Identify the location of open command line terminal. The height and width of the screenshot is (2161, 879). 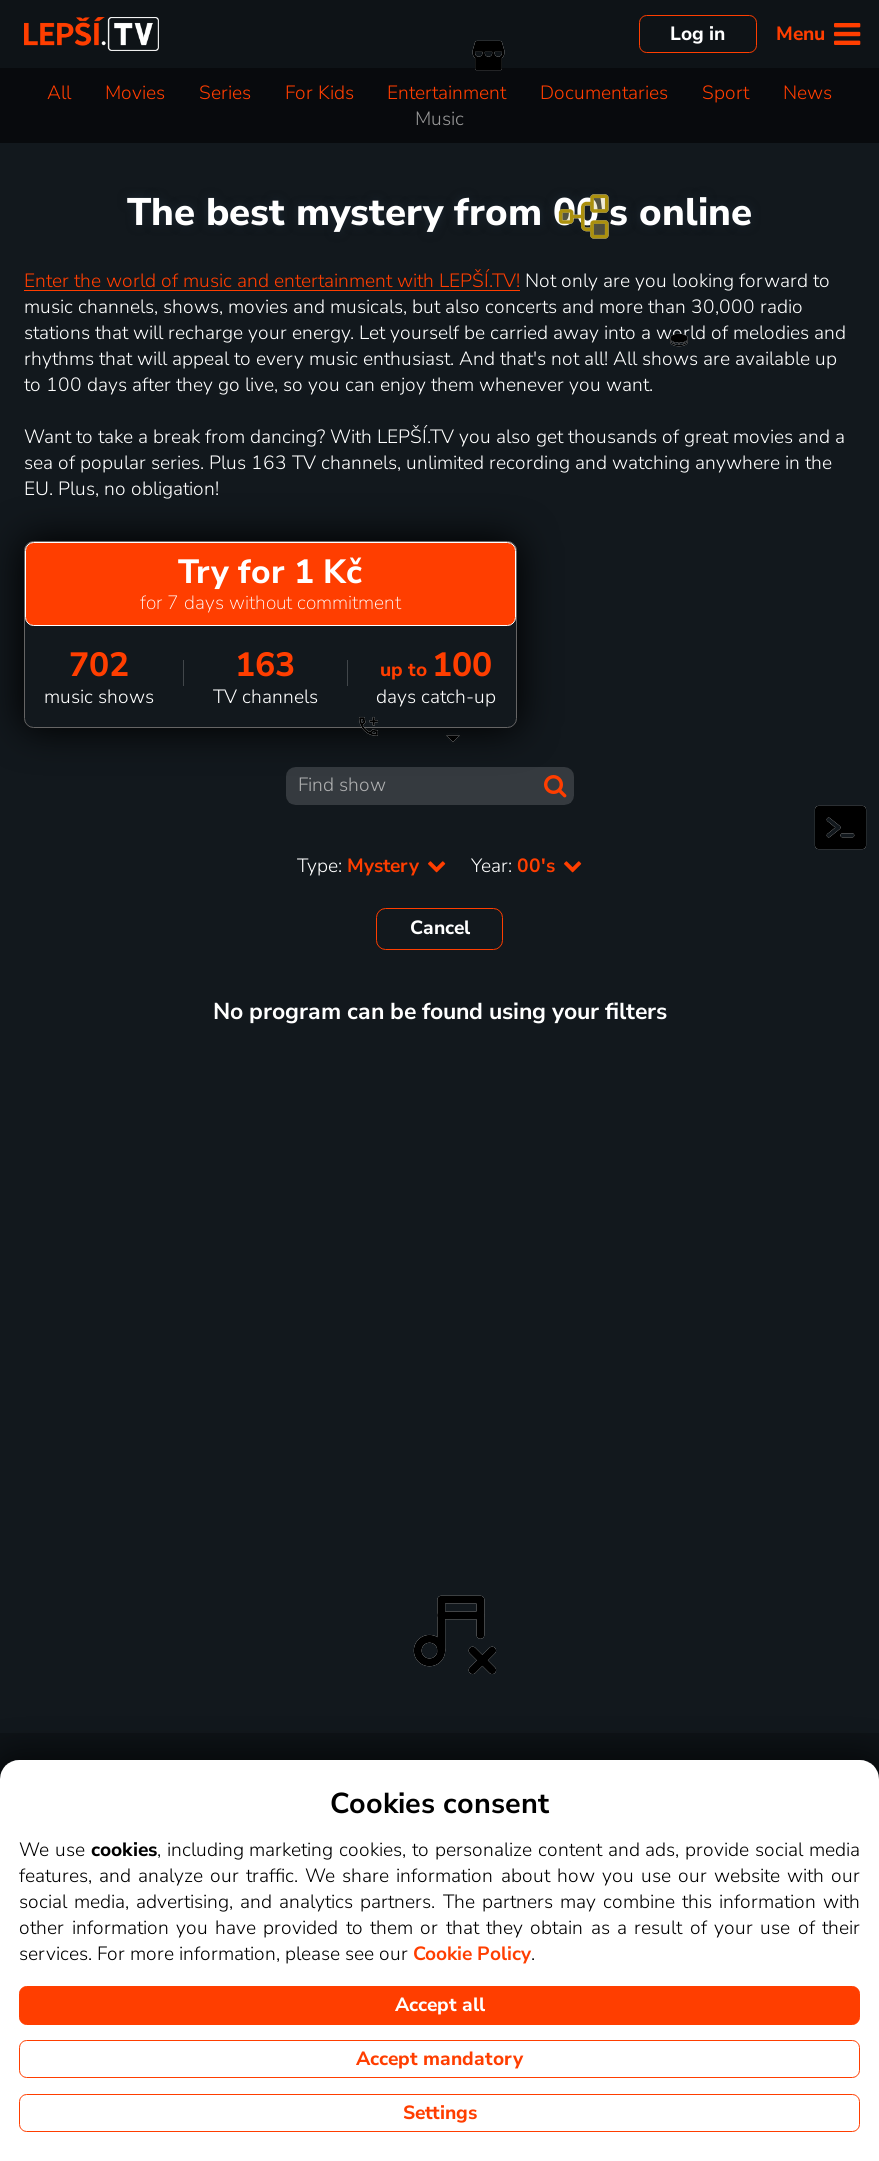
(840, 827).